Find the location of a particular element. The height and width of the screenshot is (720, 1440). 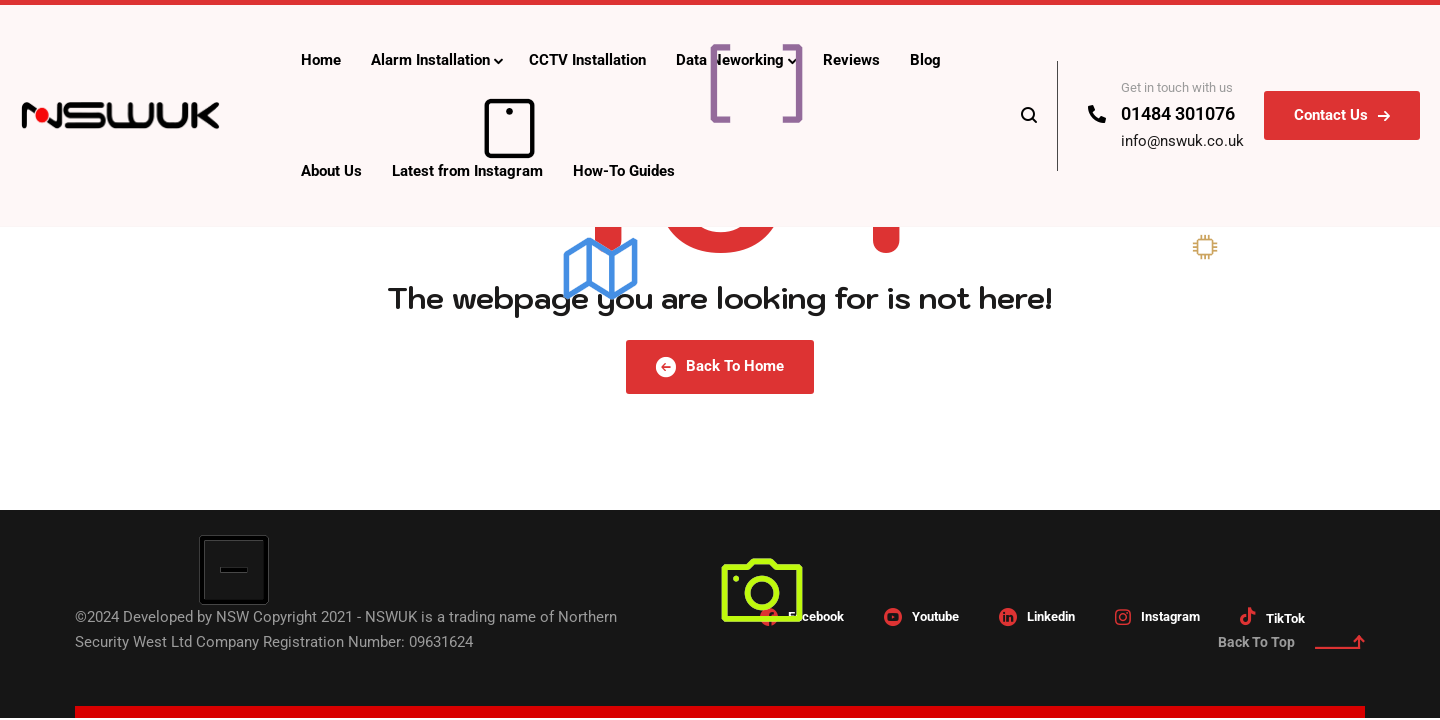

tablet device with front-facing camera is located at coordinates (509, 128).